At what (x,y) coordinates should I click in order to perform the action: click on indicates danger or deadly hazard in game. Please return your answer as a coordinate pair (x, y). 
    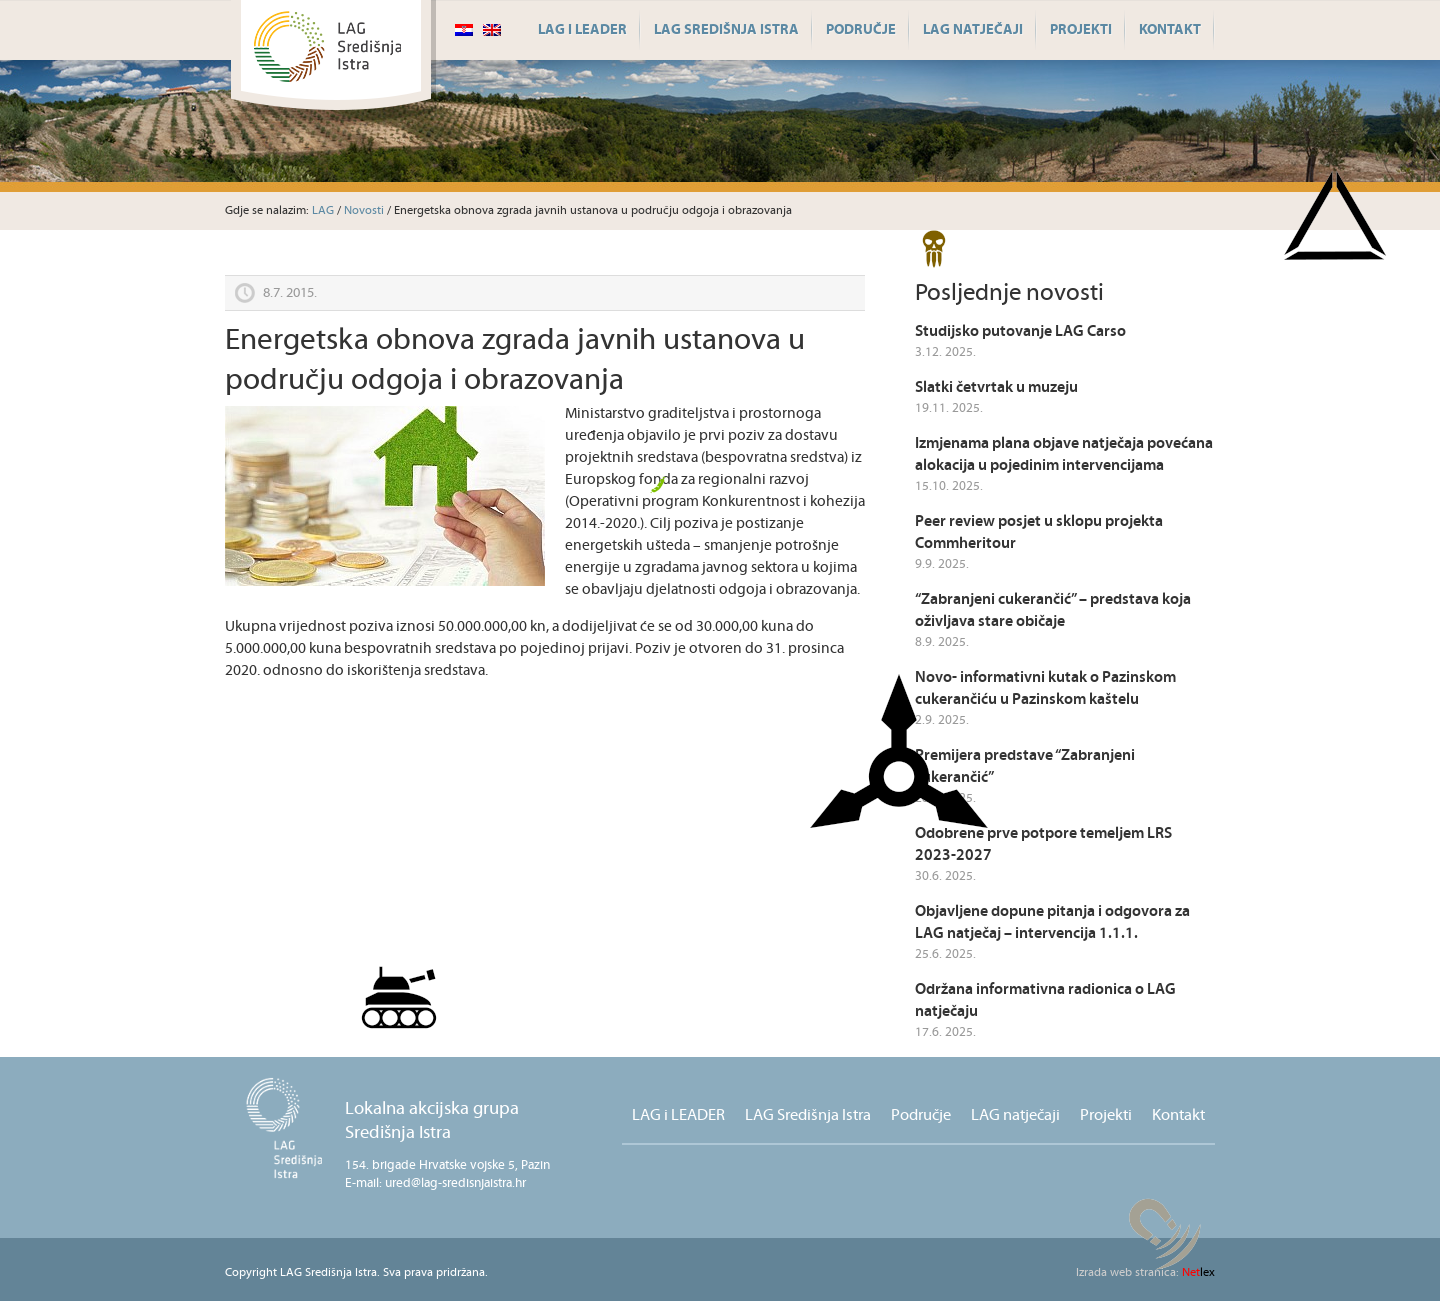
    Looking at the image, I should click on (934, 249).